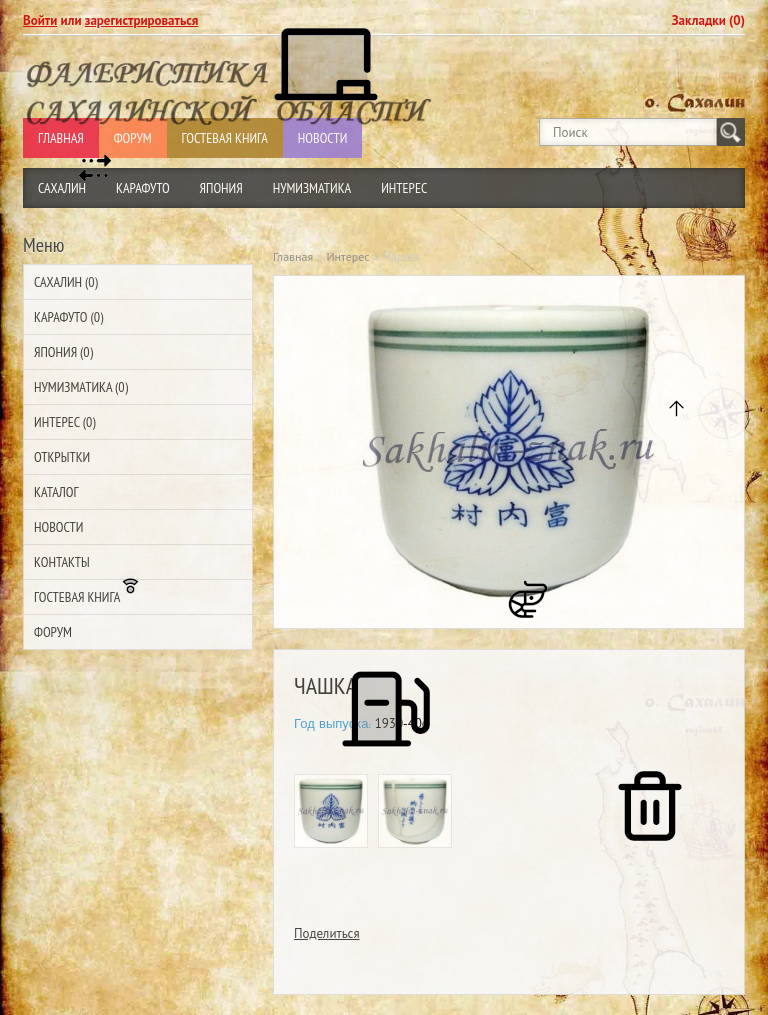 Image resolution: width=768 pixels, height=1015 pixels. What do you see at coordinates (676, 408) in the screenshot?
I see `move item up in a list` at bounding box center [676, 408].